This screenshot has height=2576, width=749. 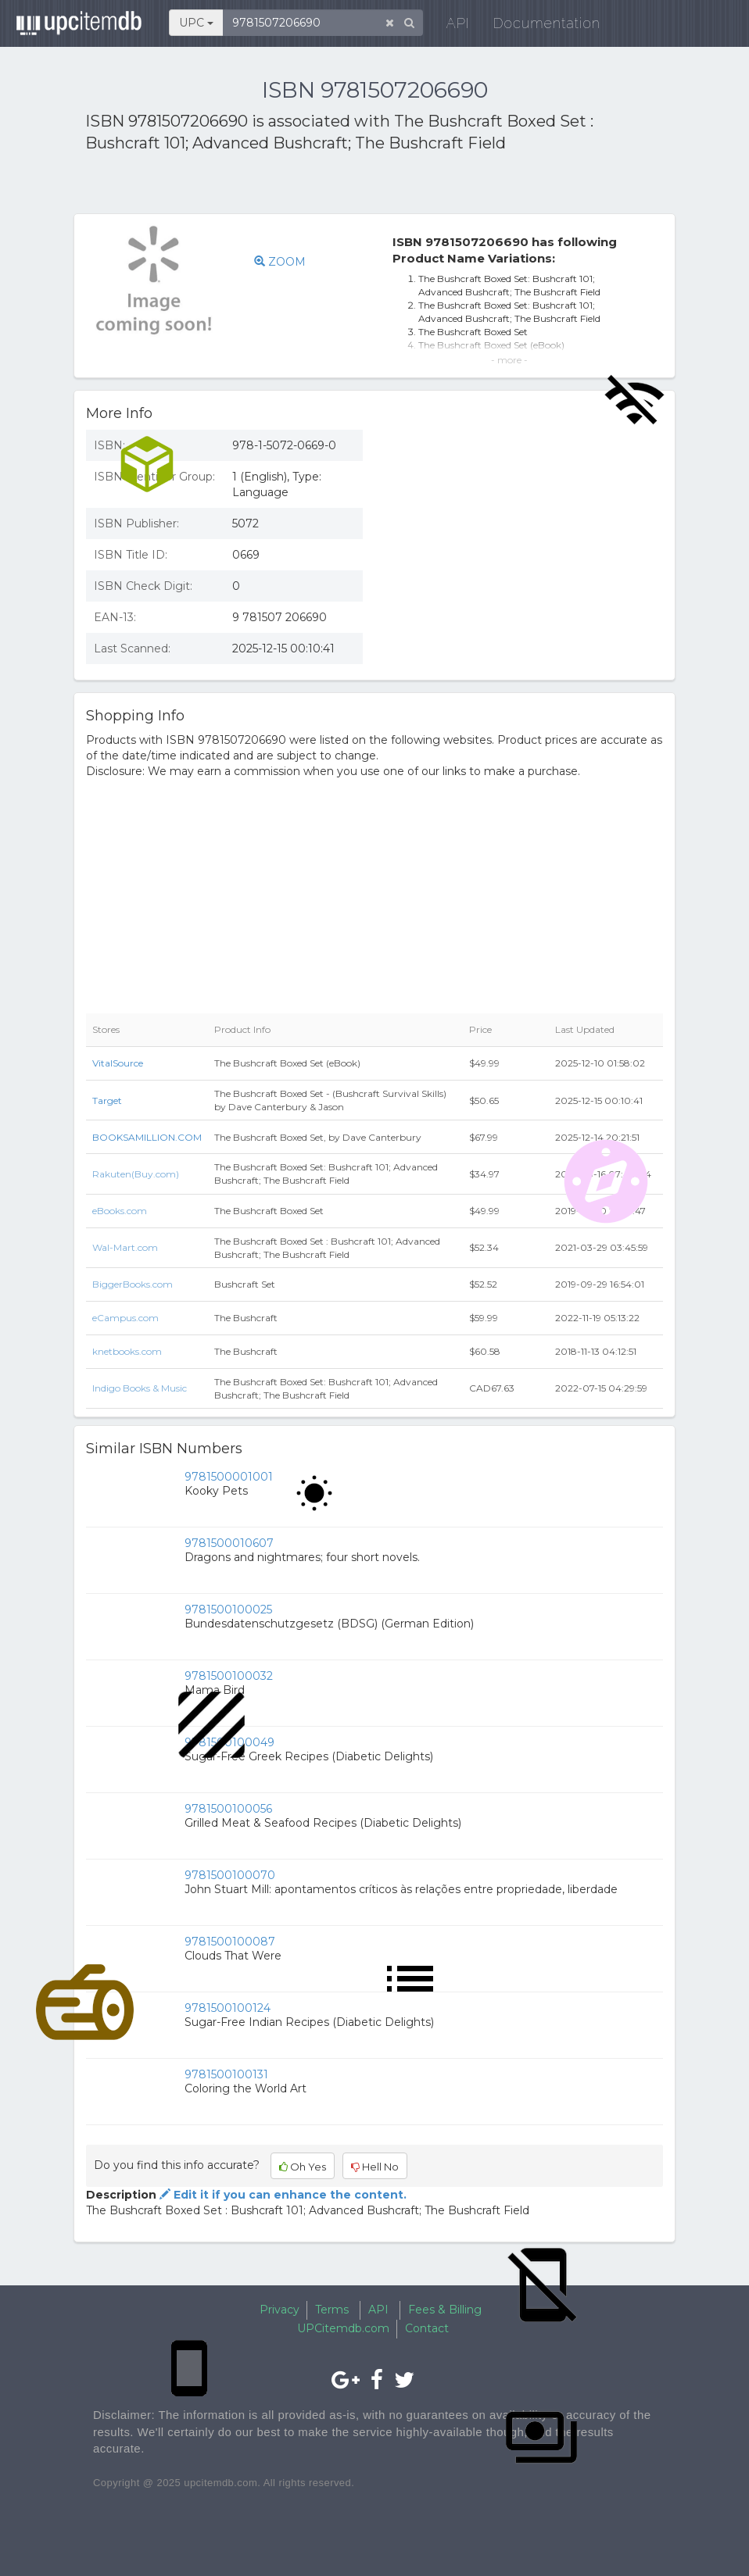 What do you see at coordinates (211, 1724) in the screenshot?
I see `apply a texture or pattern overlay` at bounding box center [211, 1724].